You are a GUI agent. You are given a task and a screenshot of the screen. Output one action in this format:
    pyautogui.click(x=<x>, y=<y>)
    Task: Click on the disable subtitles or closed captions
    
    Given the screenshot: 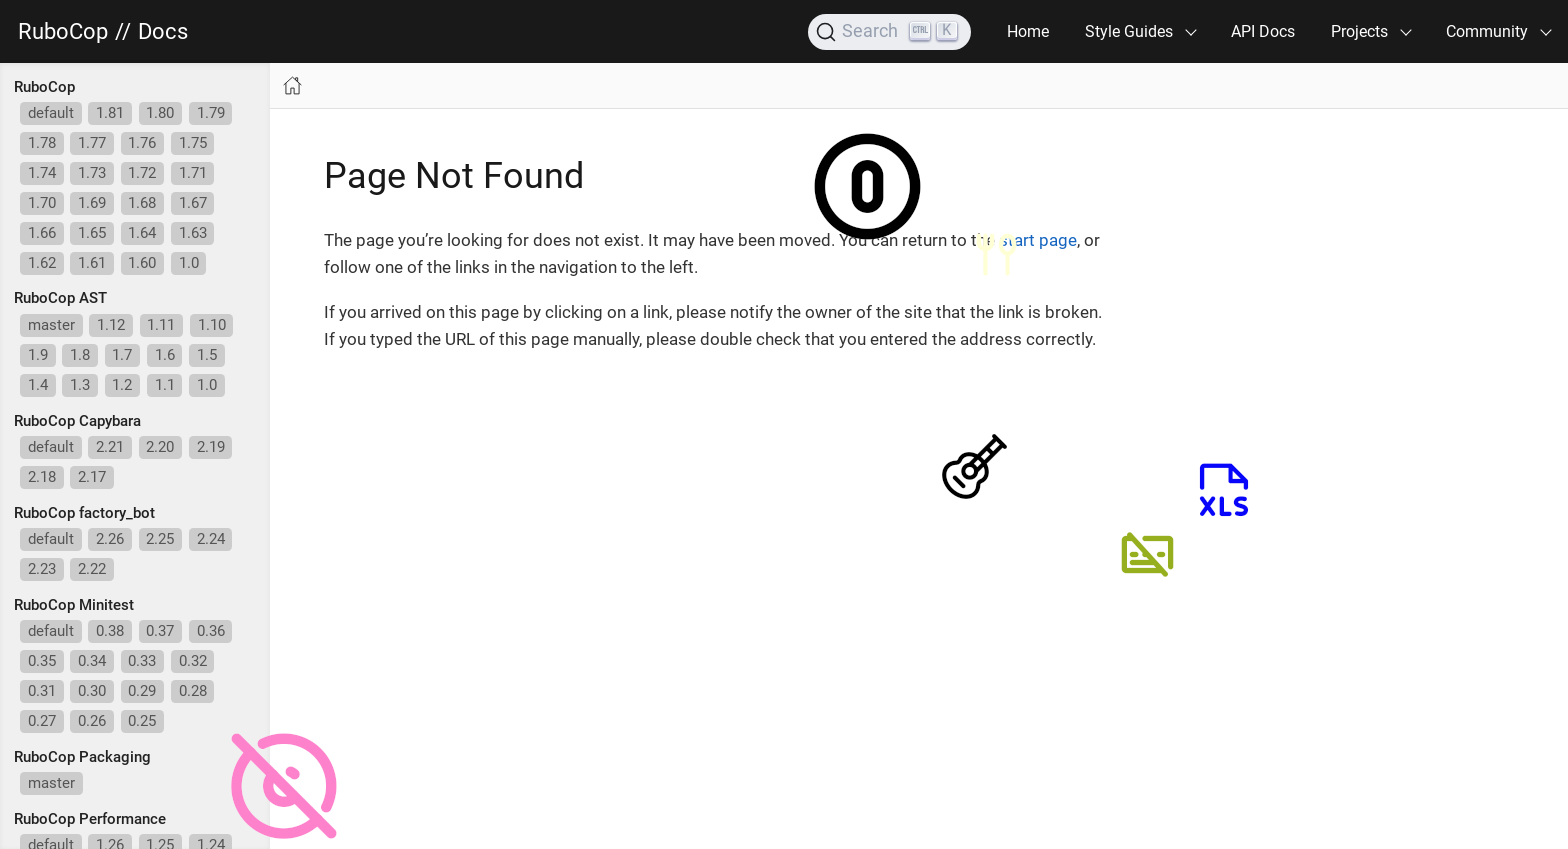 What is the action you would take?
    pyautogui.click(x=1147, y=554)
    